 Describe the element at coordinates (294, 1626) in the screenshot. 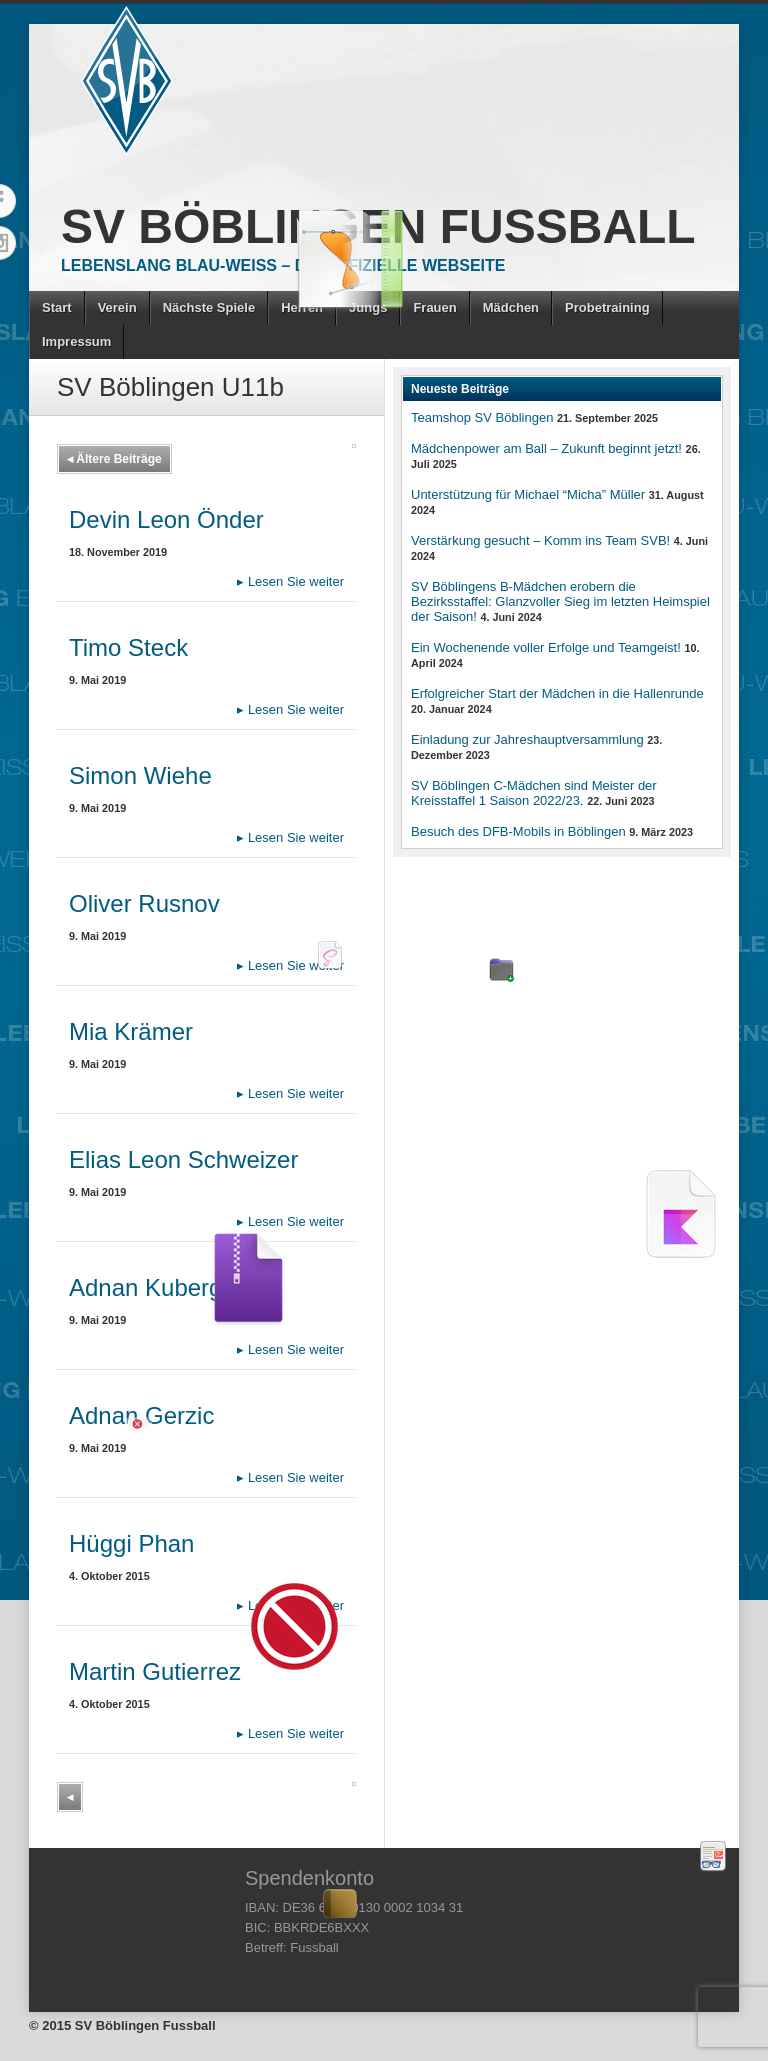

I see `delete selected email message` at that location.